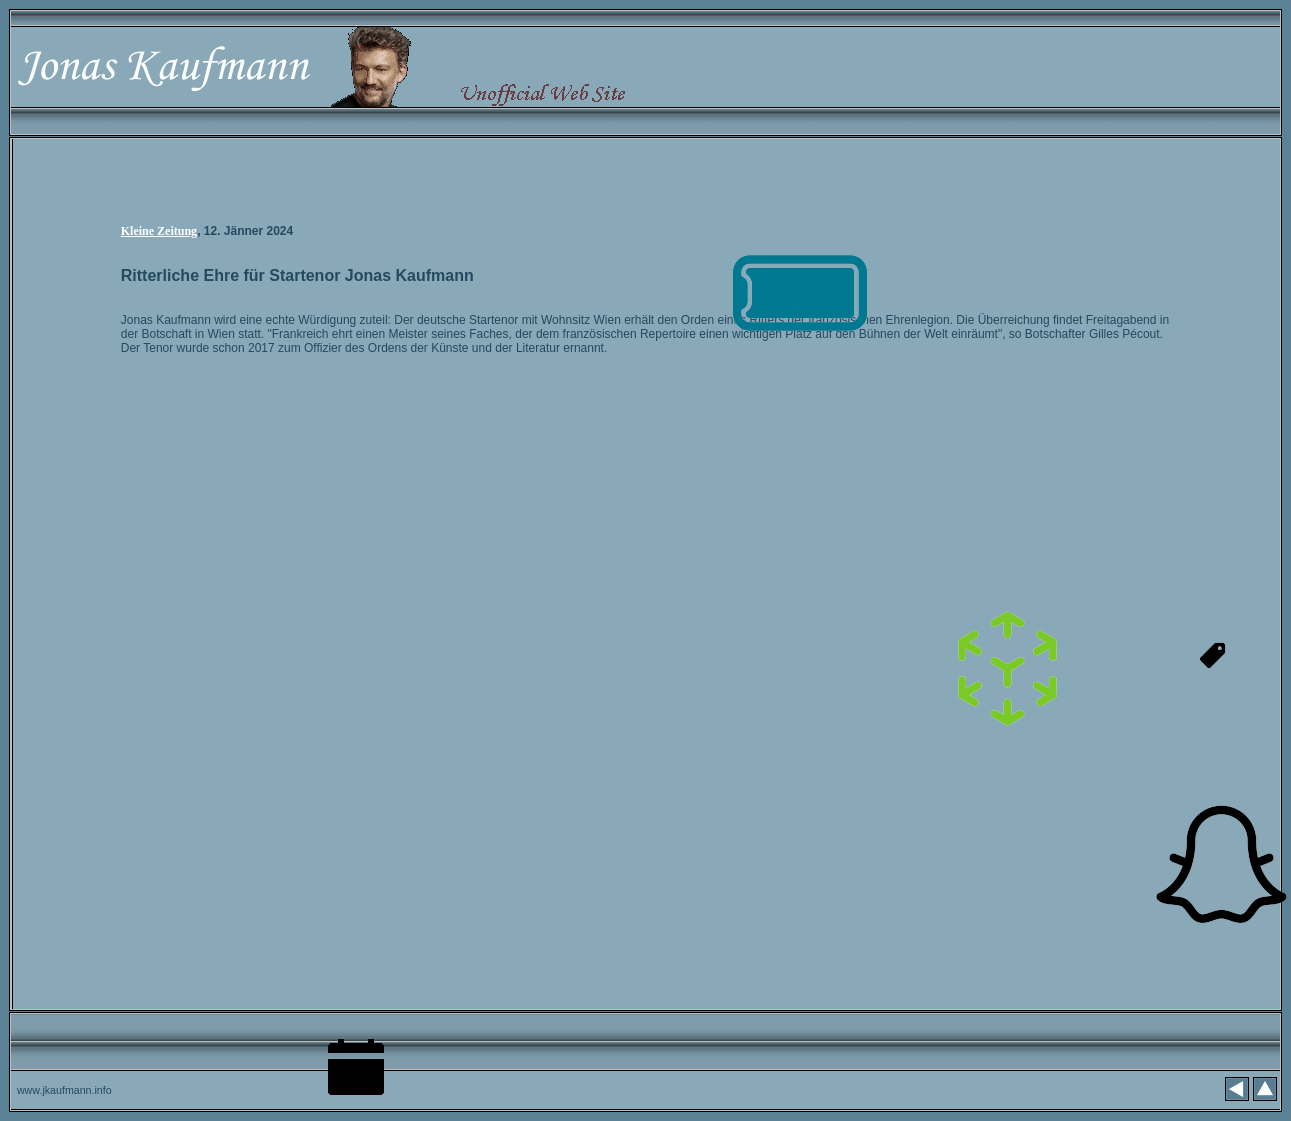  What do you see at coordinates (800, 293) in the screenshot?
I see `rotate device to landscape mode` at bounding box center [800, 293].